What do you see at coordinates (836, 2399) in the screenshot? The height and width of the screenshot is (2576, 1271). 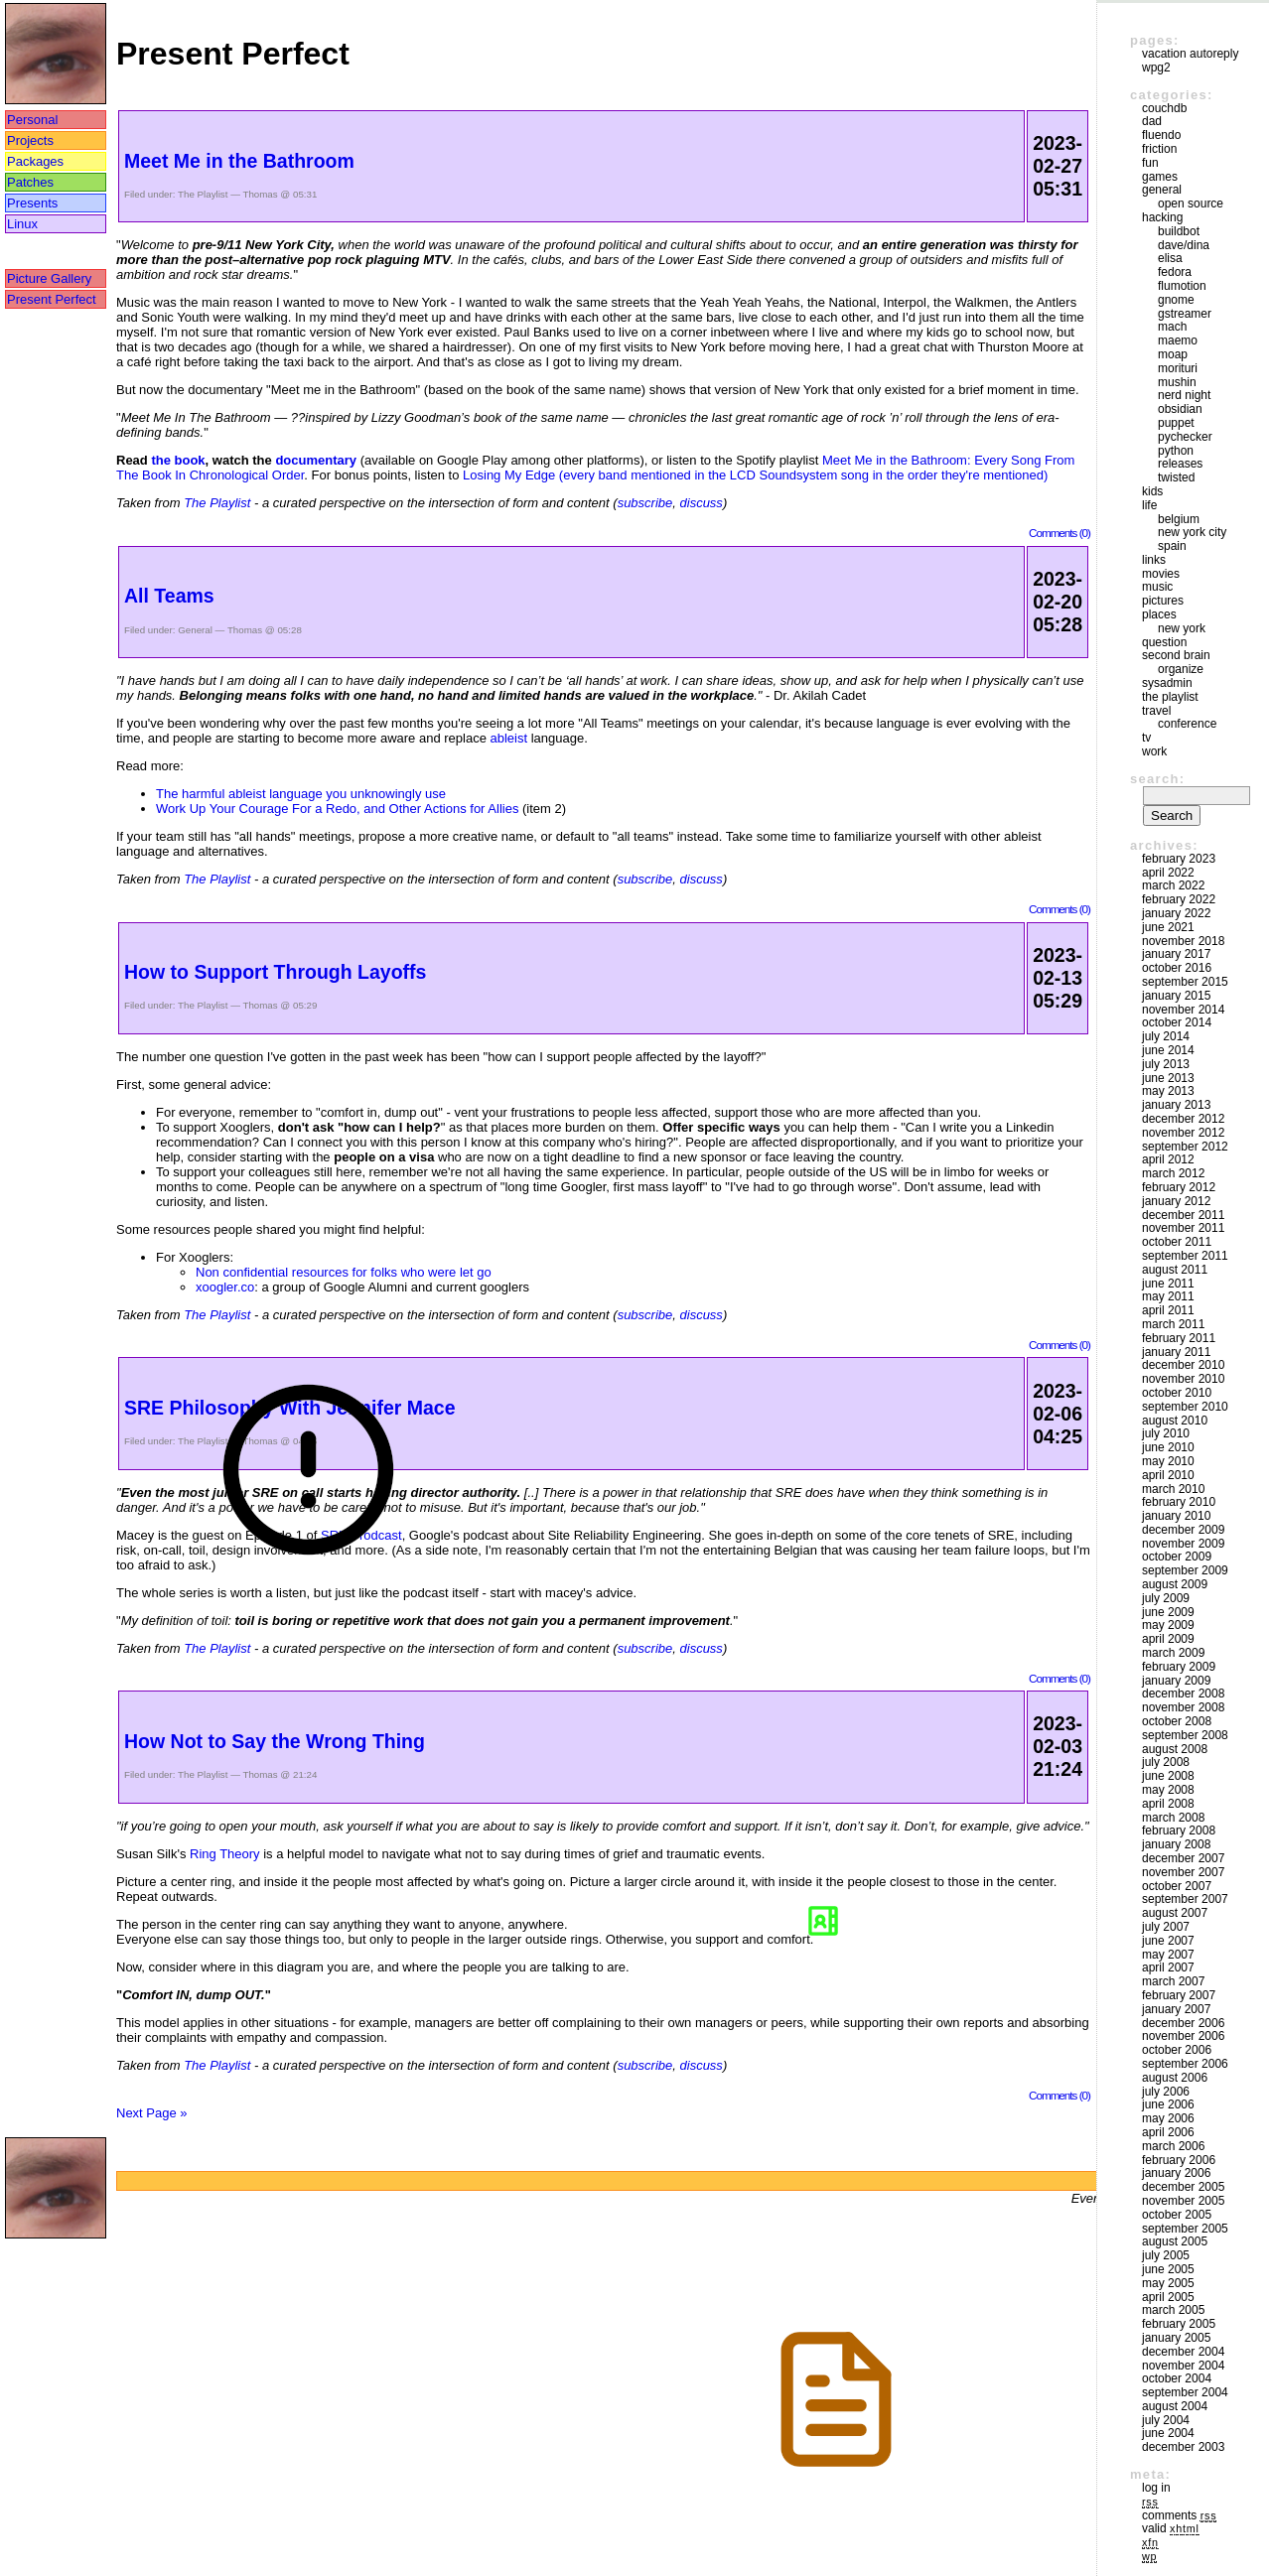 I see `view document contents` at bounding box center [836, 2399].